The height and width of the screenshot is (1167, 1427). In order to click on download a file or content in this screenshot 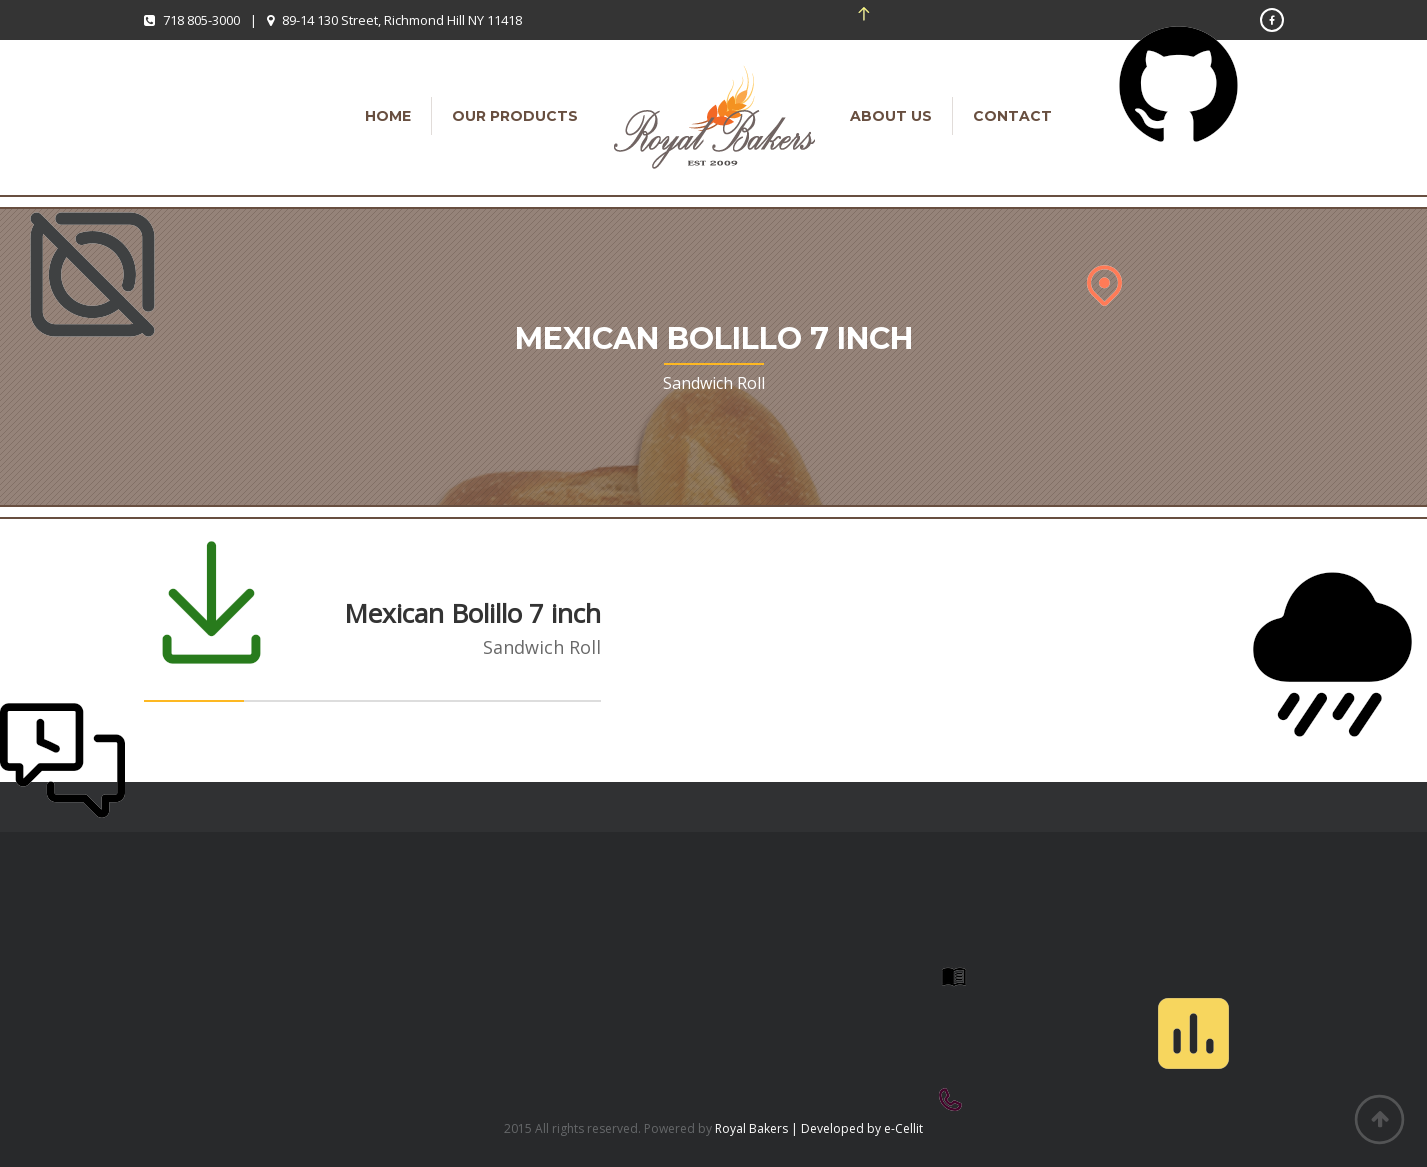, I will do `click(211, 602)`.